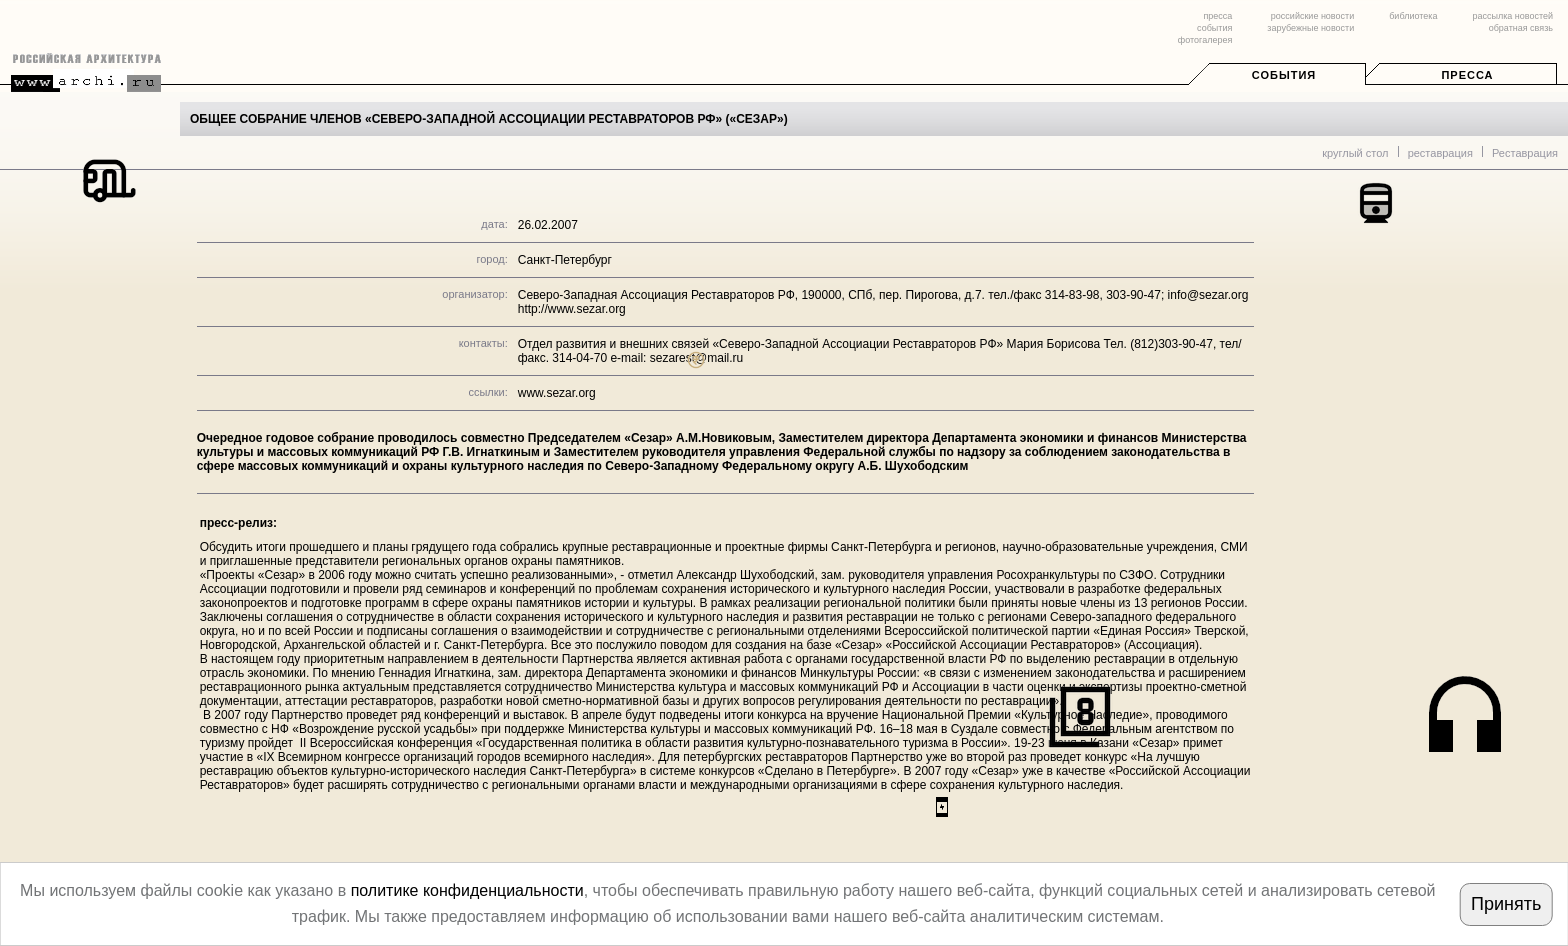 This screenshot has height=946, width=1568. Describe the element at coordinates (696, 360) in the screenshot. I see `view balance in Indian rupees` at that location.